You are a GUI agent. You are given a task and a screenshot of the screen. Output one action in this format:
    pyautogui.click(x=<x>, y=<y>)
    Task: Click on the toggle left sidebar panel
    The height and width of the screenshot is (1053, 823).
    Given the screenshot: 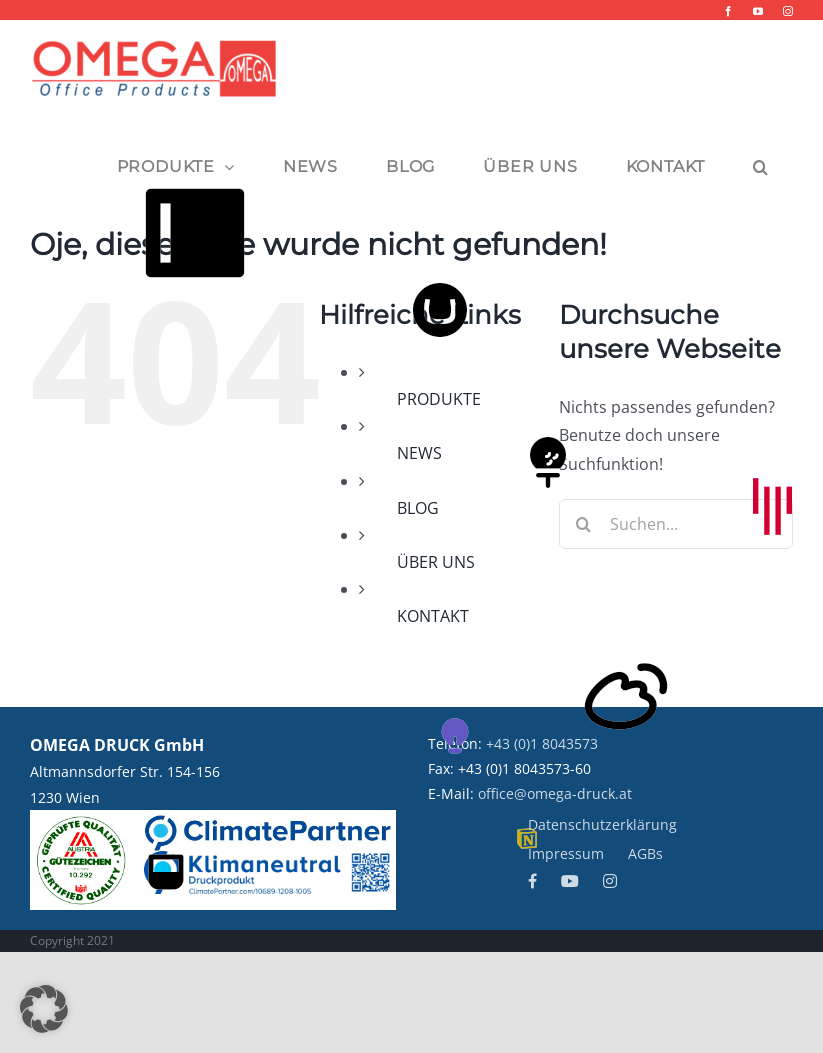 What is the action you would take?
    pyautogui.click(x=195, y=233)
    